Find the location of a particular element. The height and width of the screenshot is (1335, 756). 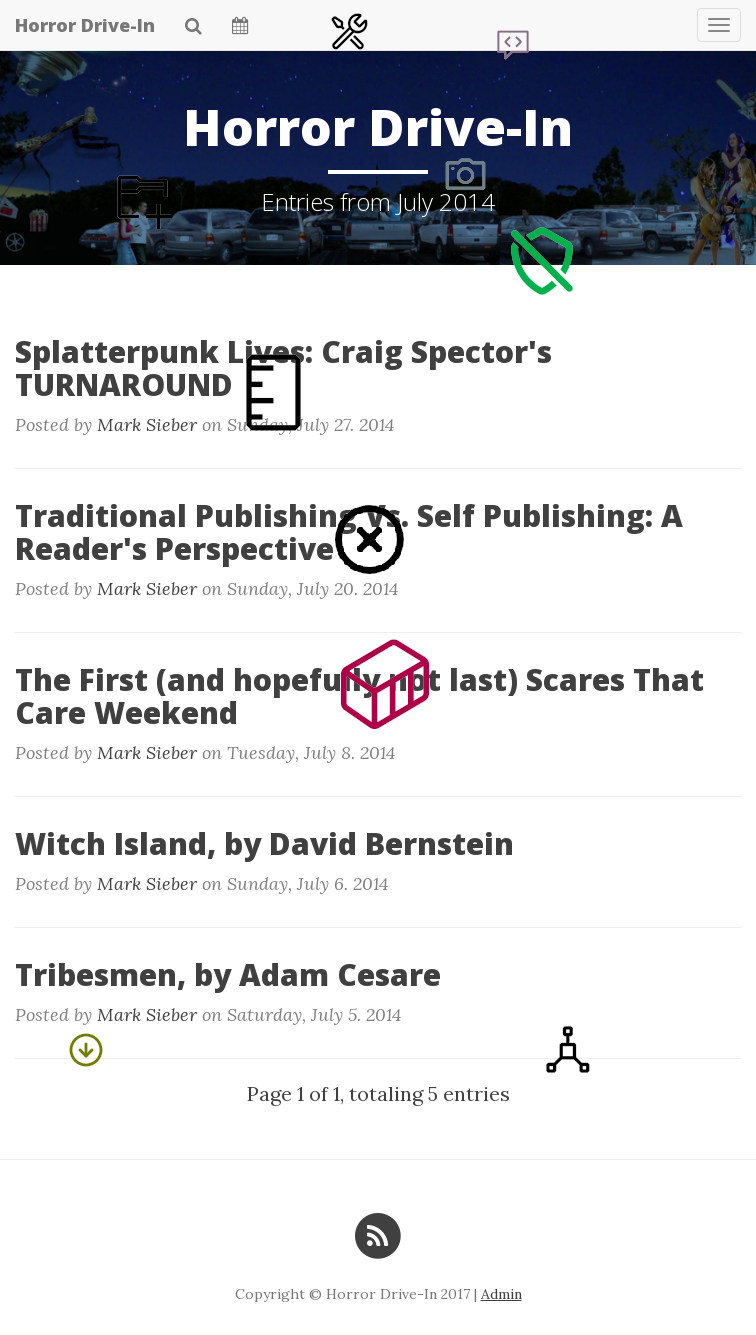

take a photo or screenshot is located at coordinates (465, 175).